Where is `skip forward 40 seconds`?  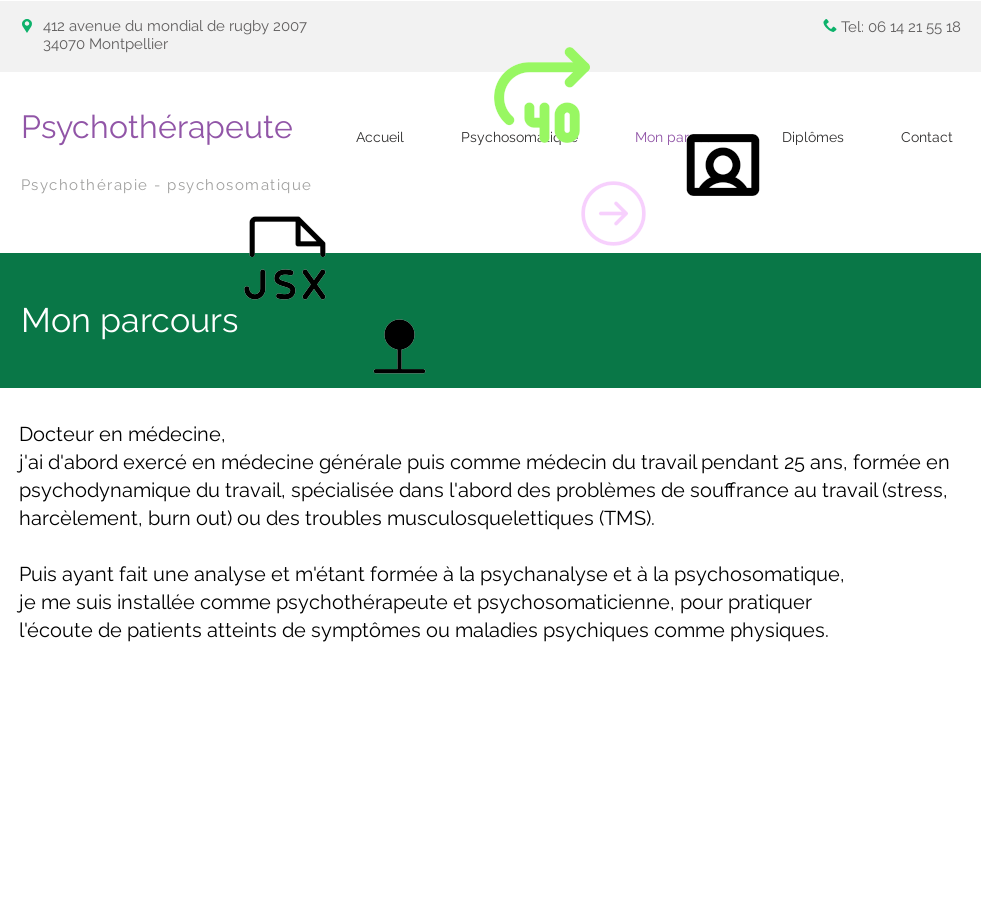
skip forward 40 seconds is located at coordinates (544, 97).